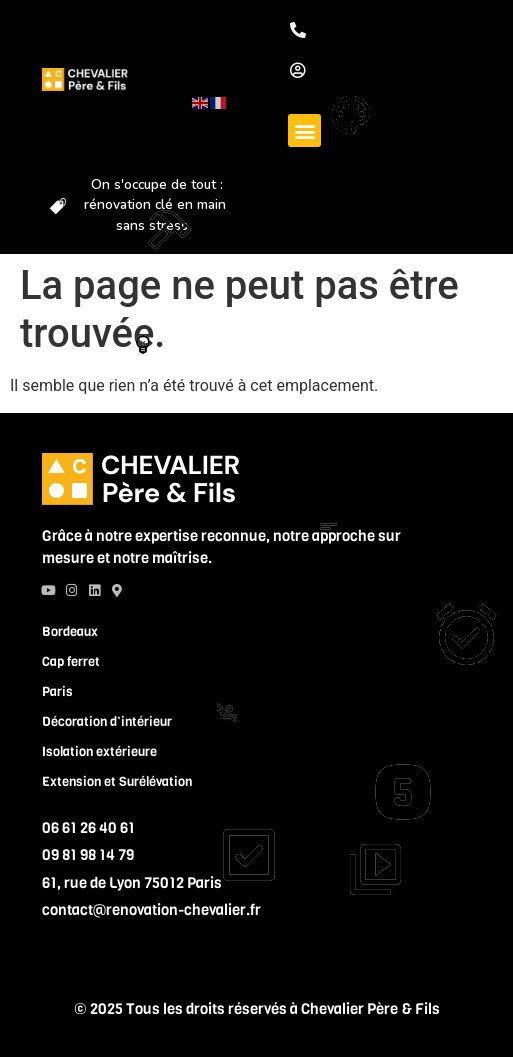  I want to click on indicates user cannot be added as a contact, so click(227, 712).